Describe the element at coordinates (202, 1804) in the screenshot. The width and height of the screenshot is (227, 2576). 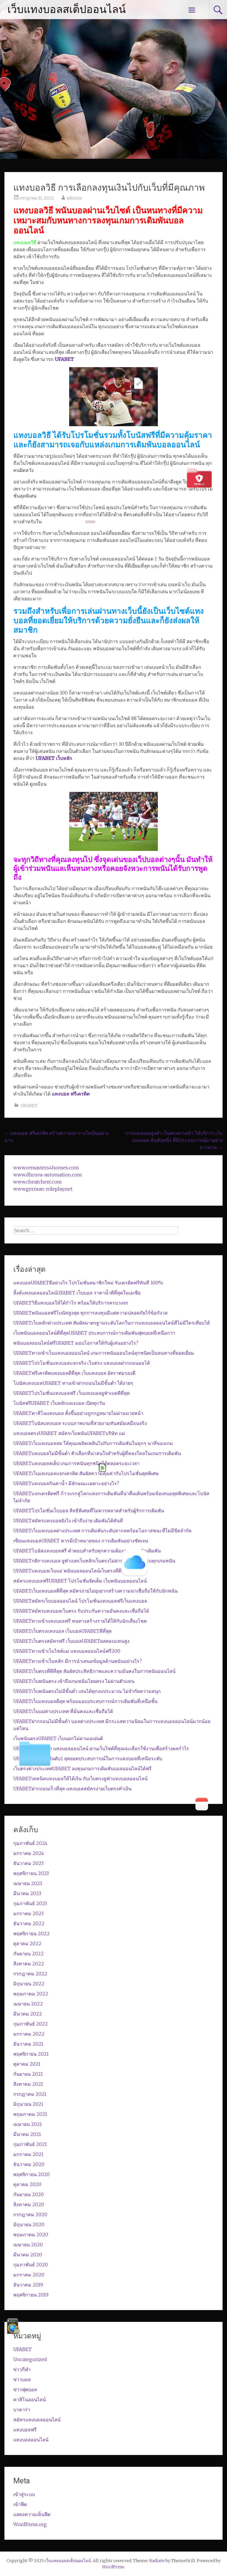
I see `empty calendar placeholder icon` at that location.